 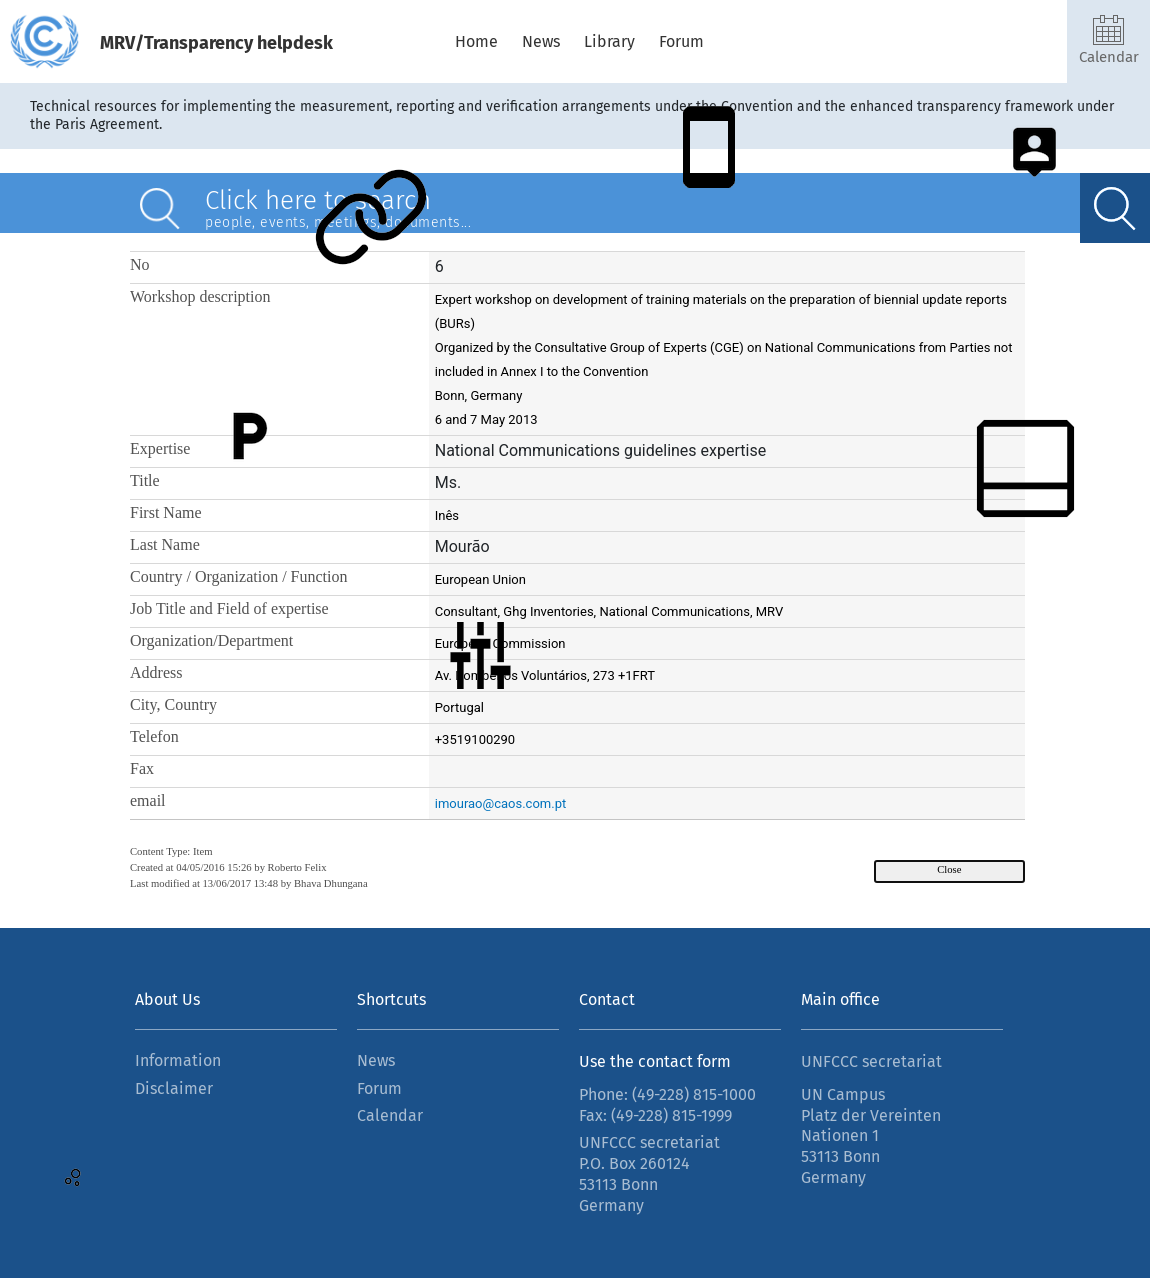 What do you see at coordinates (249, 436) in the screenshot?
I see `find nearby parking locations` at bounding box center [249, 436].